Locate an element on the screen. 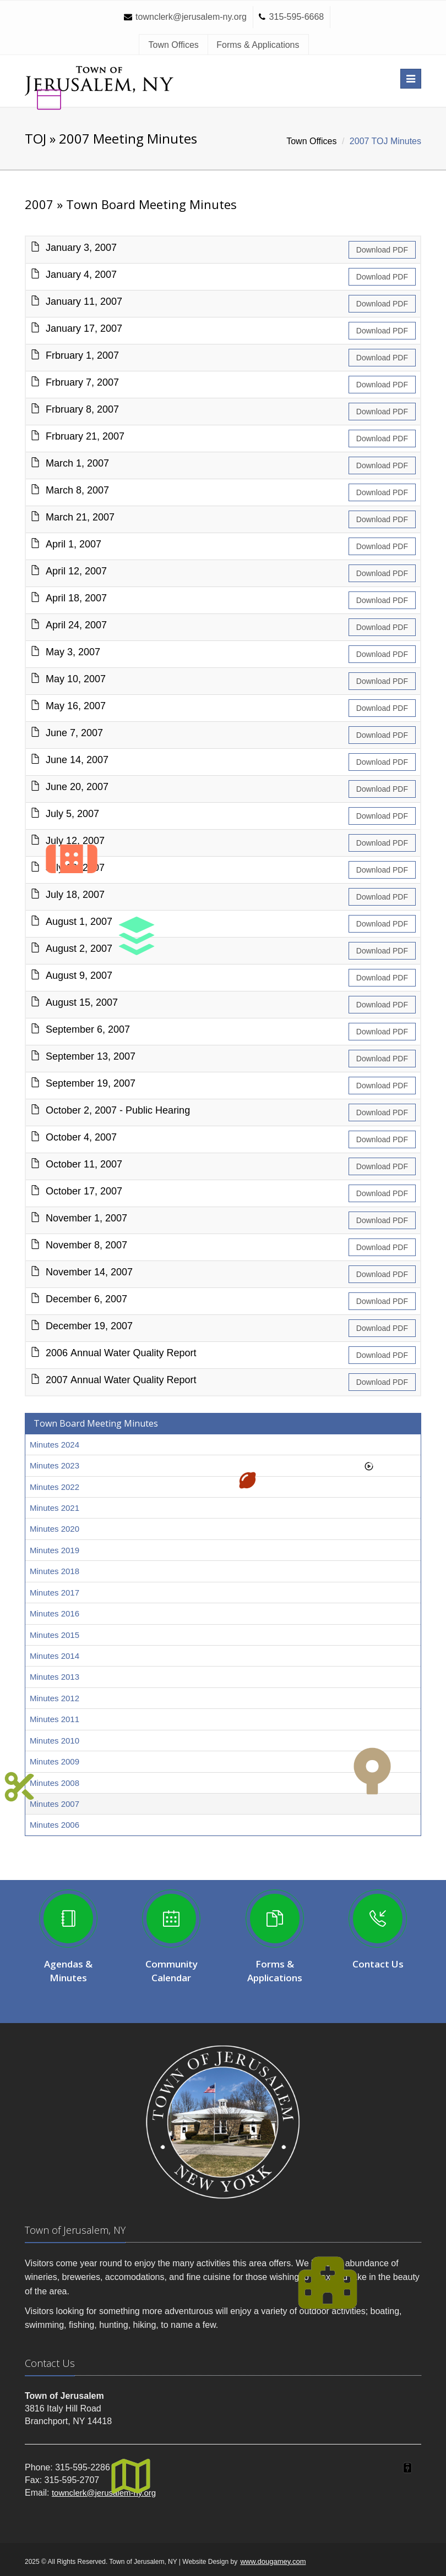  open sourcetree git client is located at coordinates (372, 1771).